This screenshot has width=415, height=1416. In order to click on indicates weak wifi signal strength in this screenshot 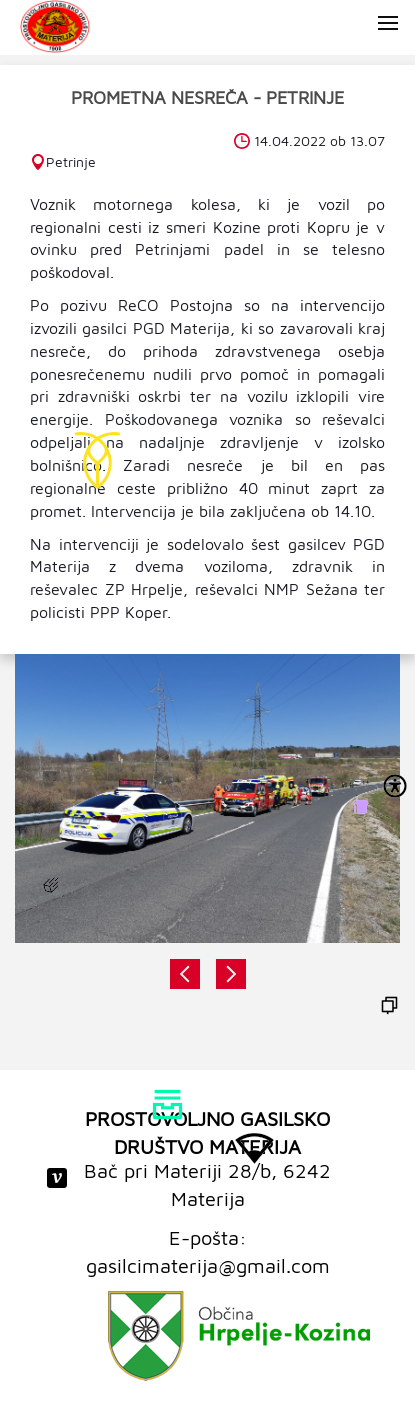, I will do `click(254, 1148)`.